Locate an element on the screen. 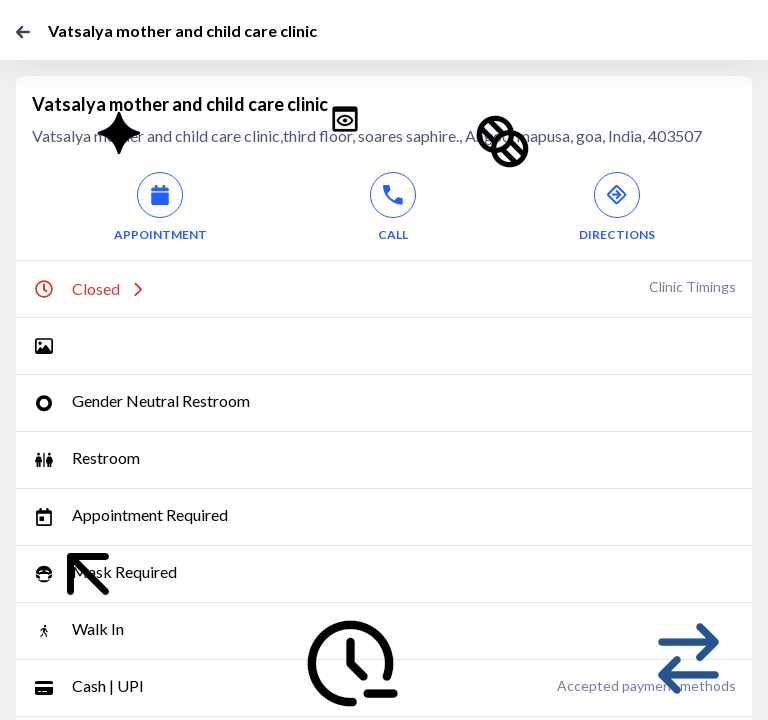 Image resolution: width=768 pixels, height=720 pixels. remove time or reduce duration is located at coordinates (350, 663).